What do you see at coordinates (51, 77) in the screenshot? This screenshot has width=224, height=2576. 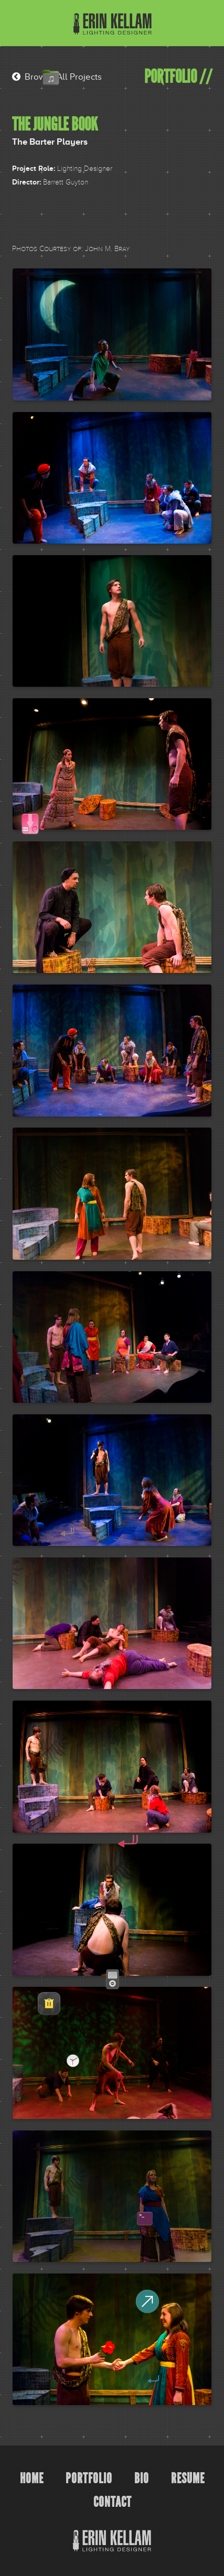 I see `open your music folder` at bounding box center [51, 77].